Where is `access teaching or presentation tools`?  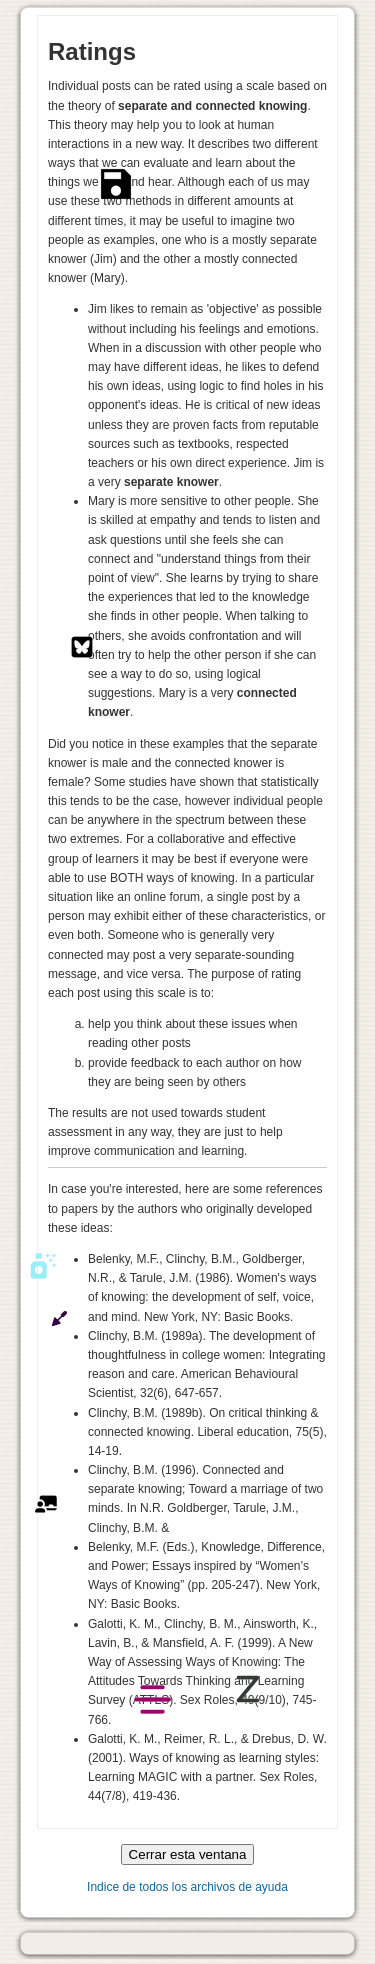
access teaching or presentation tools is located at coordinates (46, 1503).